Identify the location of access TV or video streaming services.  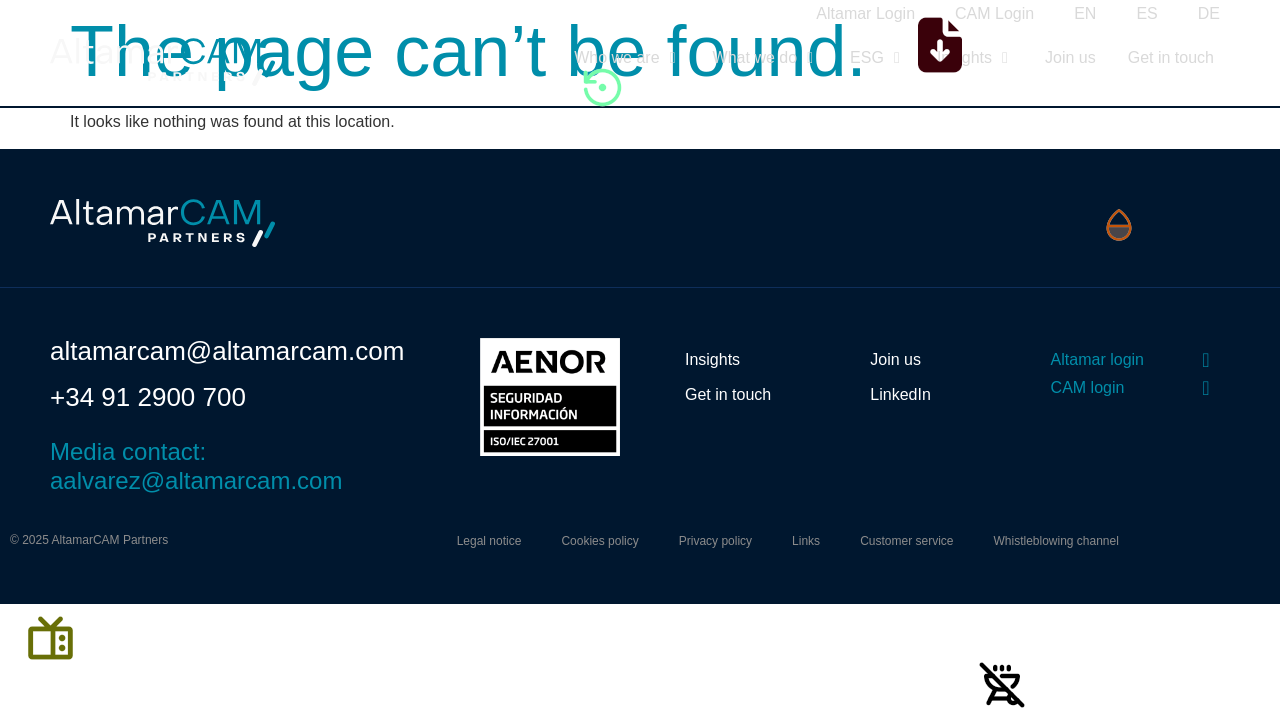
(50, 640).